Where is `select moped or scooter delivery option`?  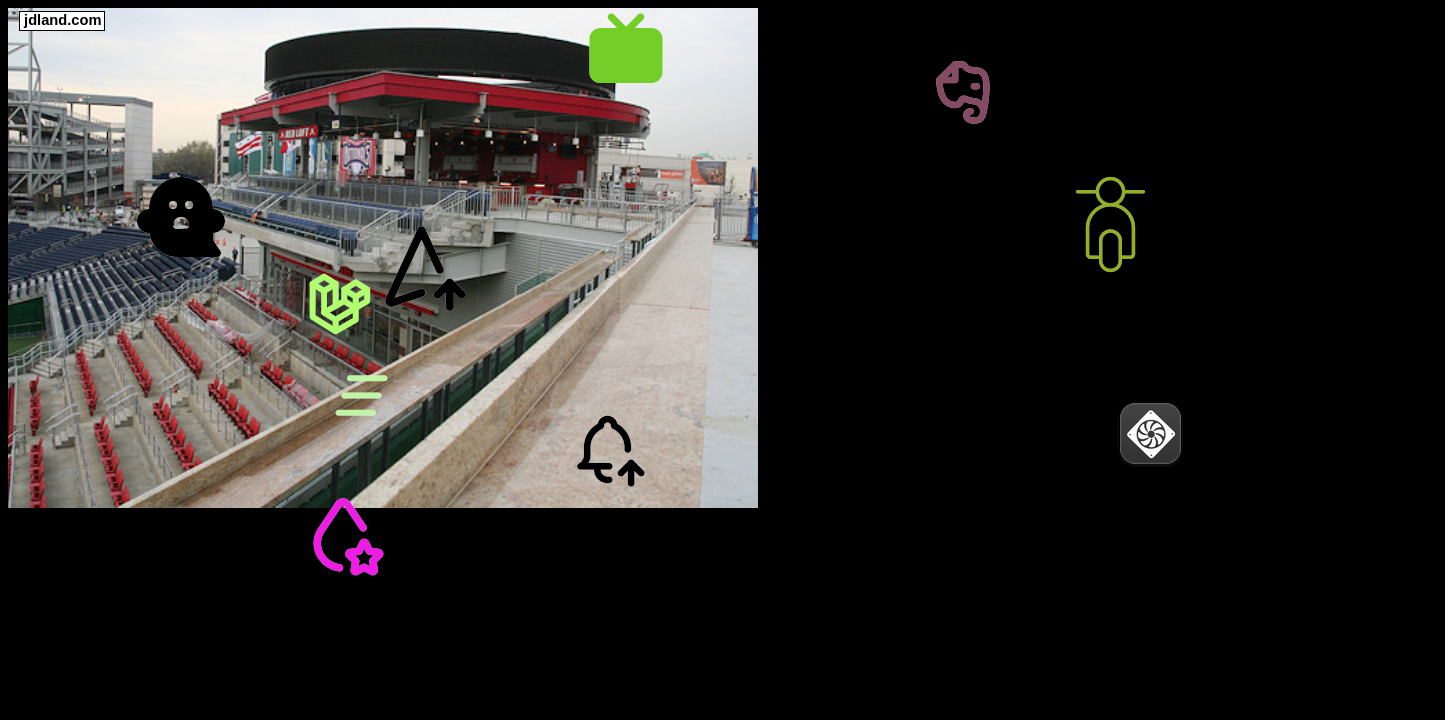
select moped or scooter delivery option is located at coordinates (1110, 224).